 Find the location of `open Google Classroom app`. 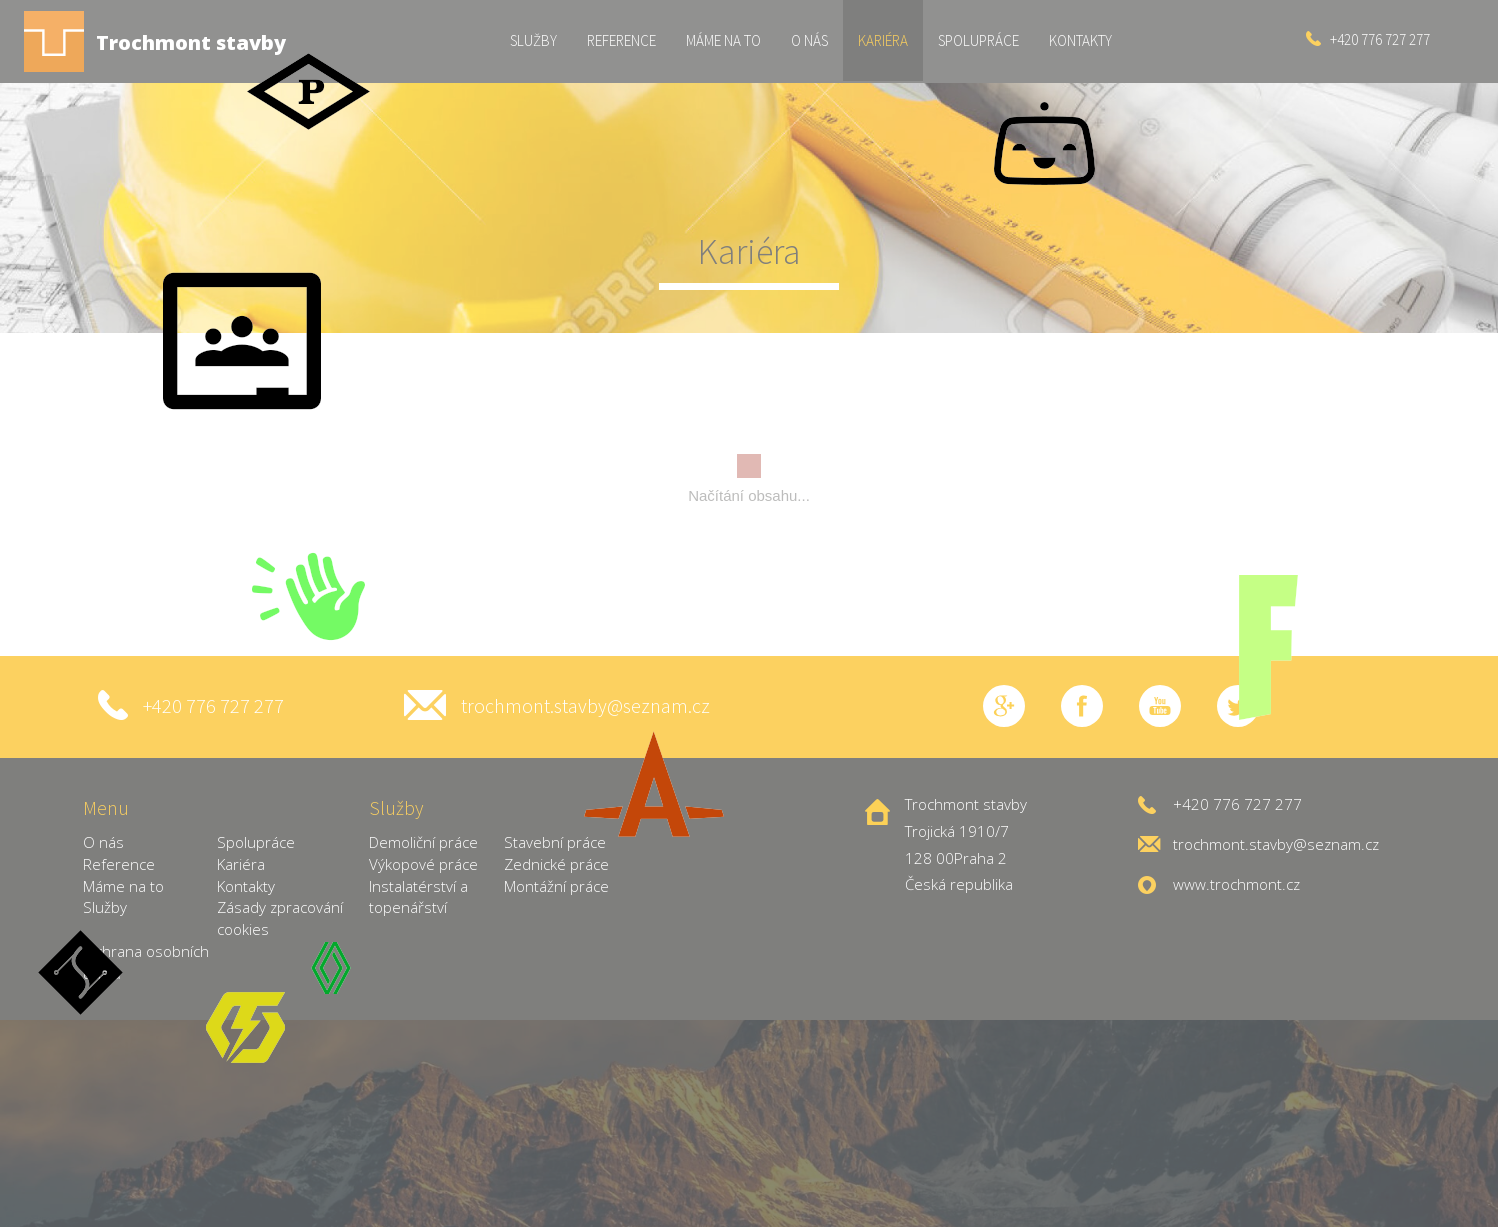

open Google Classroom app is located at coordinates (242, 341).